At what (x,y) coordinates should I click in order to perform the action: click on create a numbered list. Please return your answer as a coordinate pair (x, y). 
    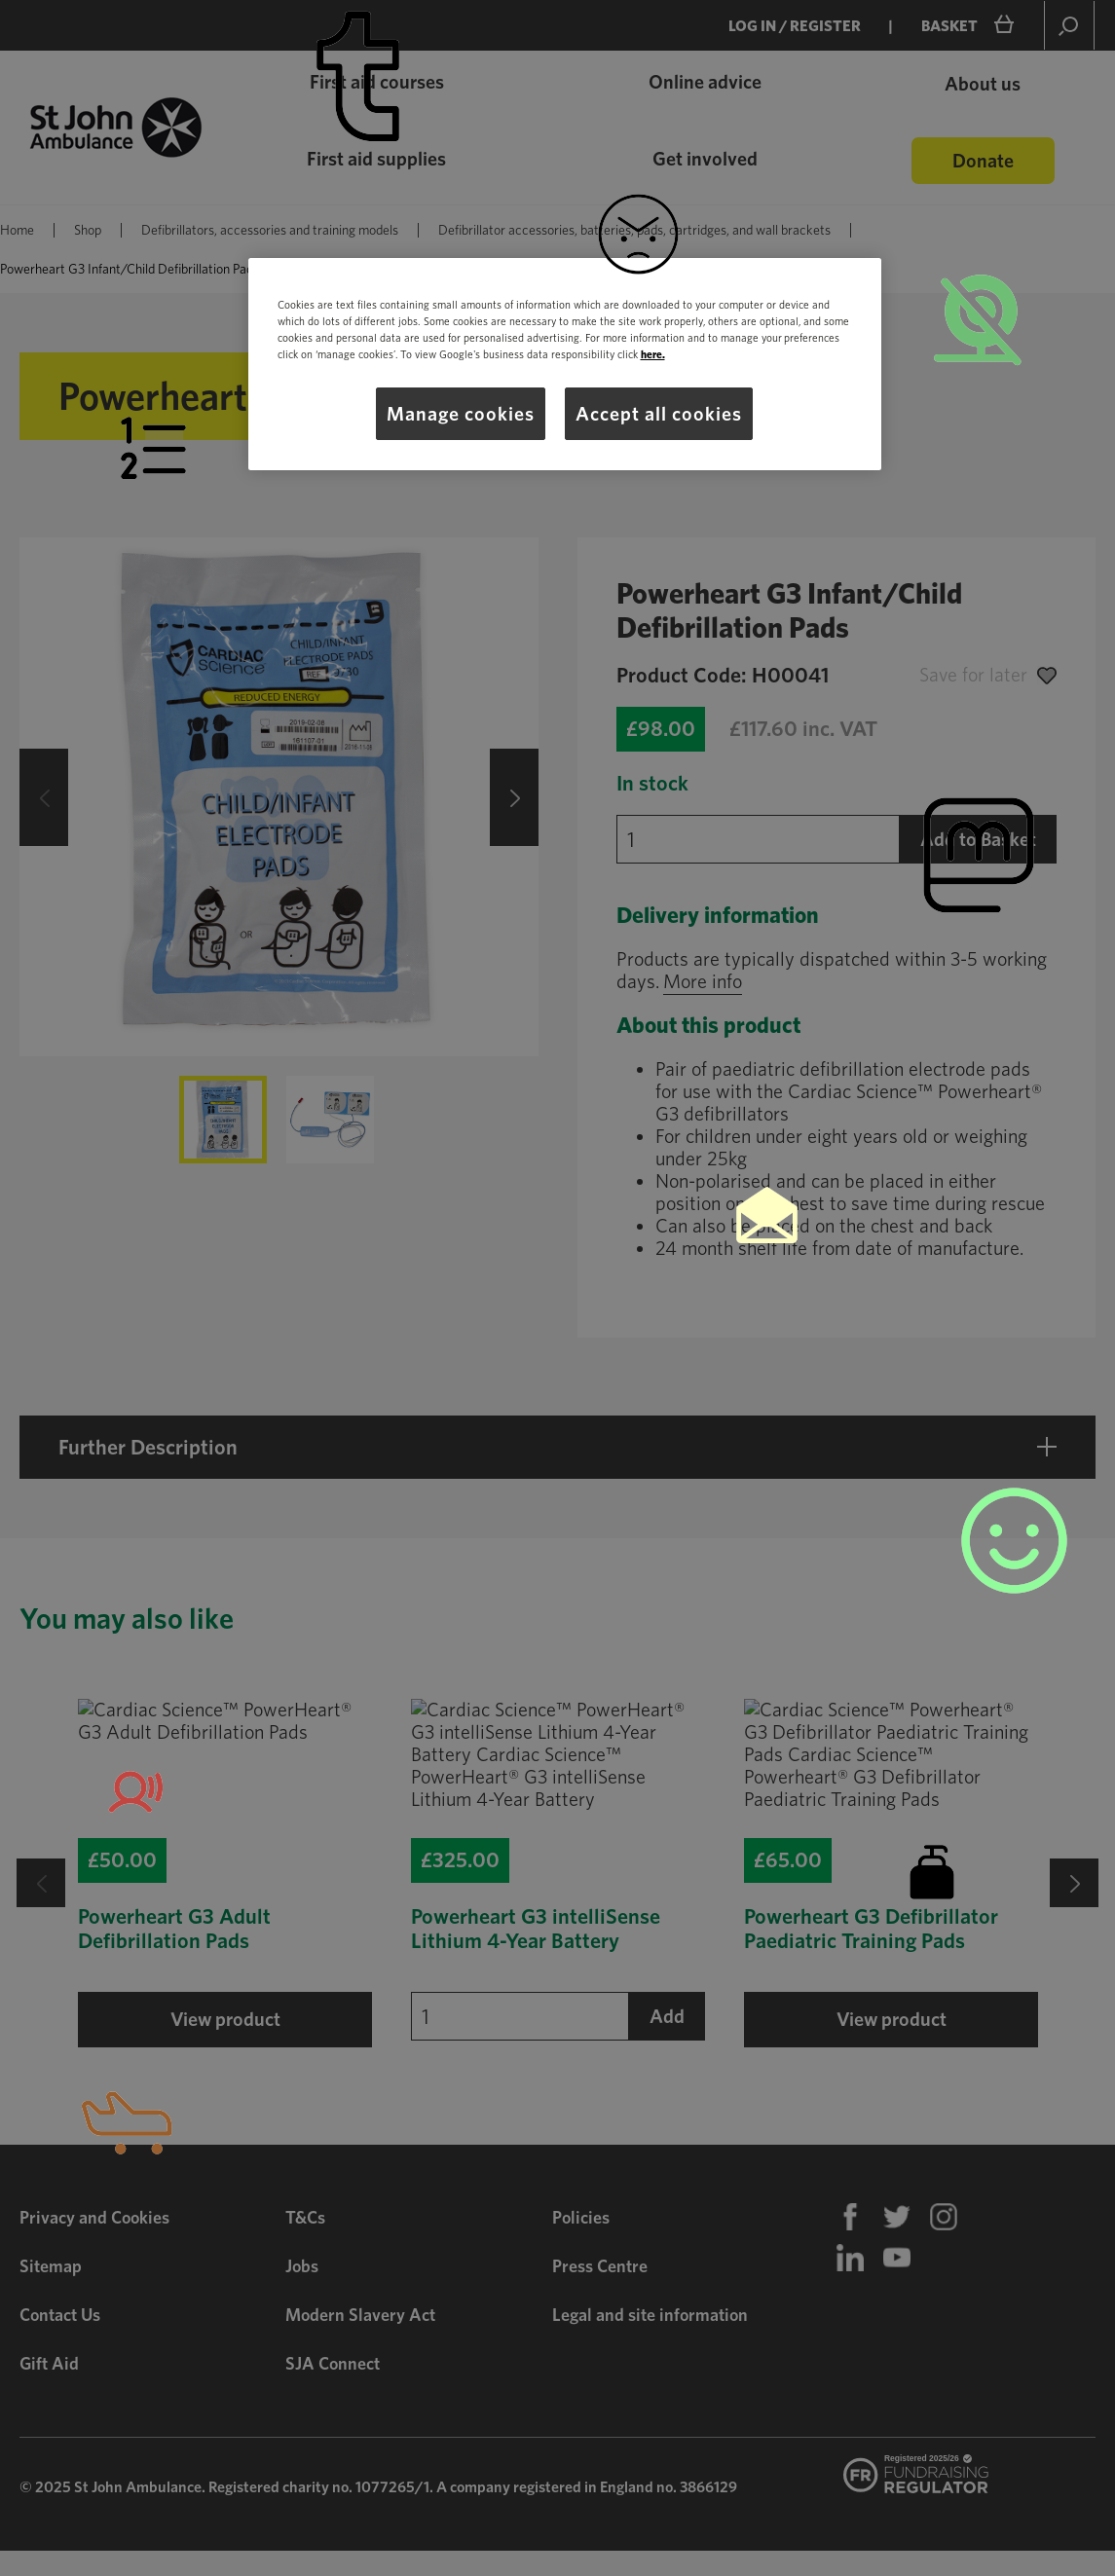
    Looking at the image, I should click on (153, 449).